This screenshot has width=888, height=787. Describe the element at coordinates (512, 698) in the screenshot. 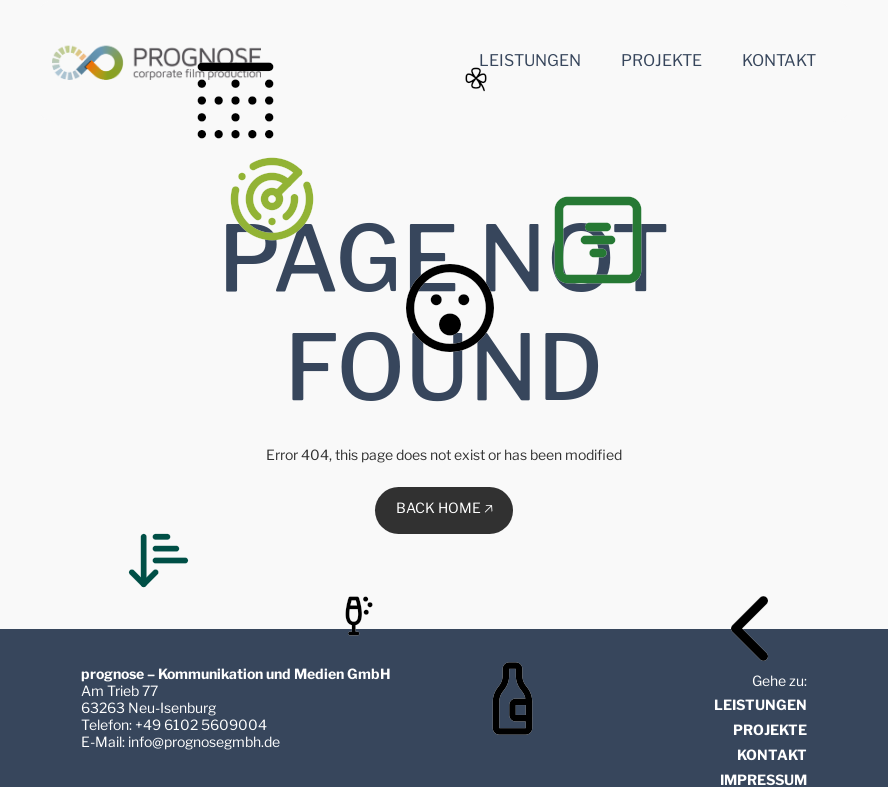

I see `browse wine selection` at that location.